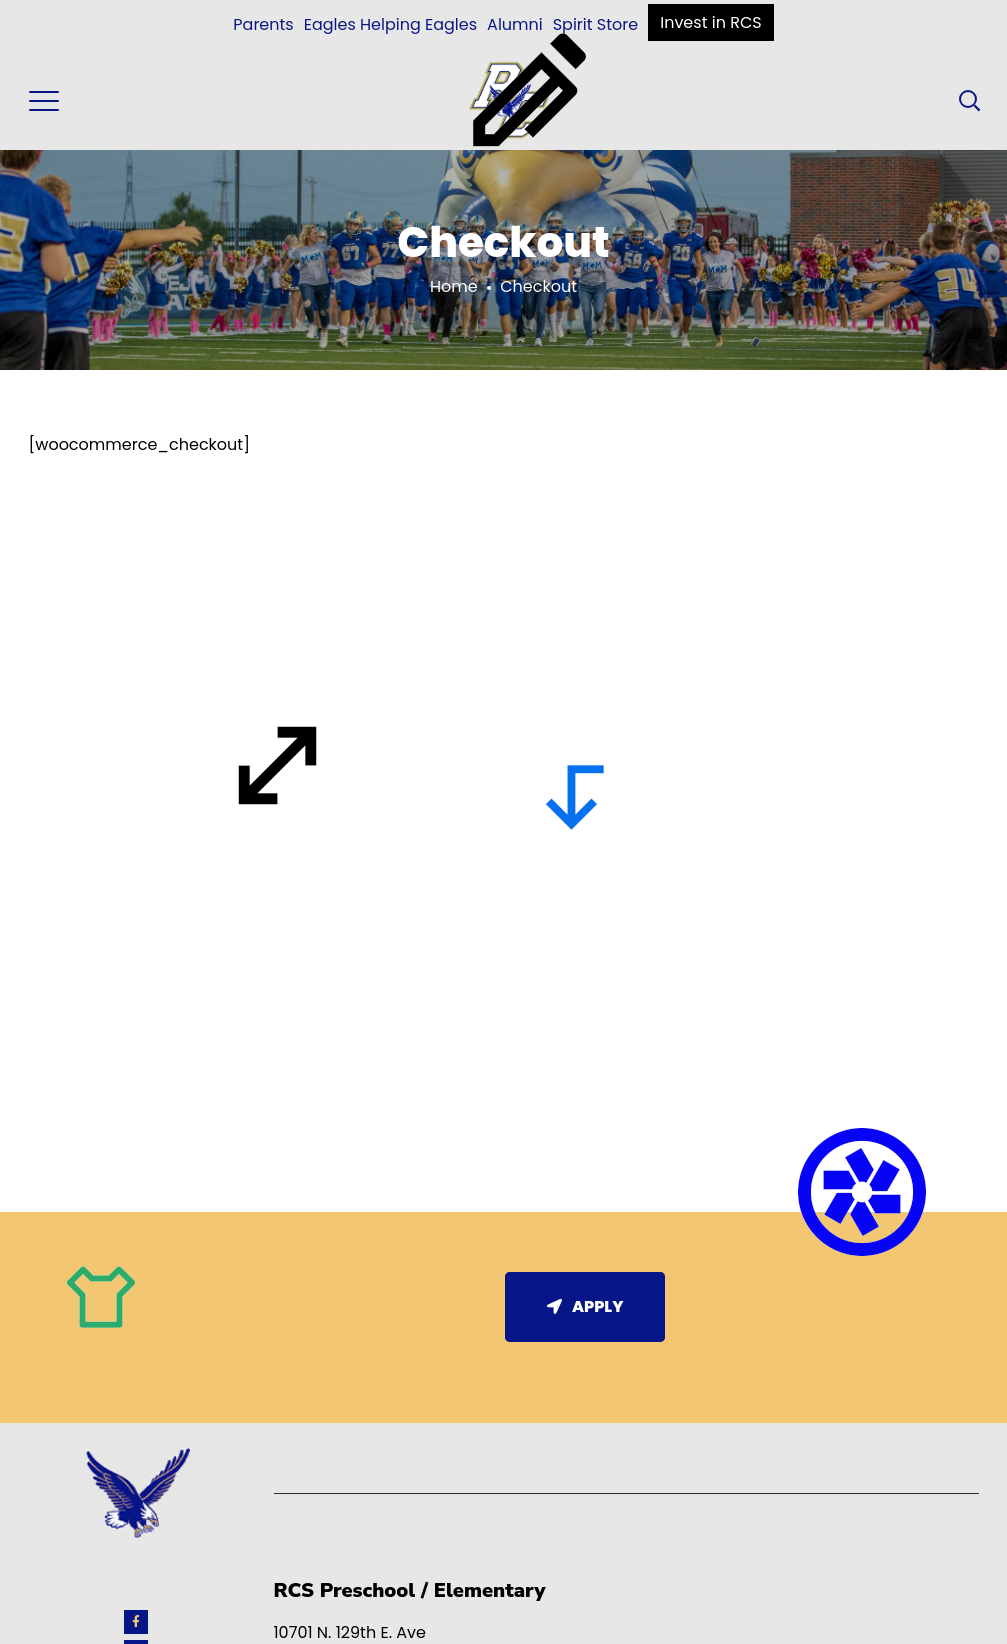  I want to click on edit or compose new content, so click(527, 92).